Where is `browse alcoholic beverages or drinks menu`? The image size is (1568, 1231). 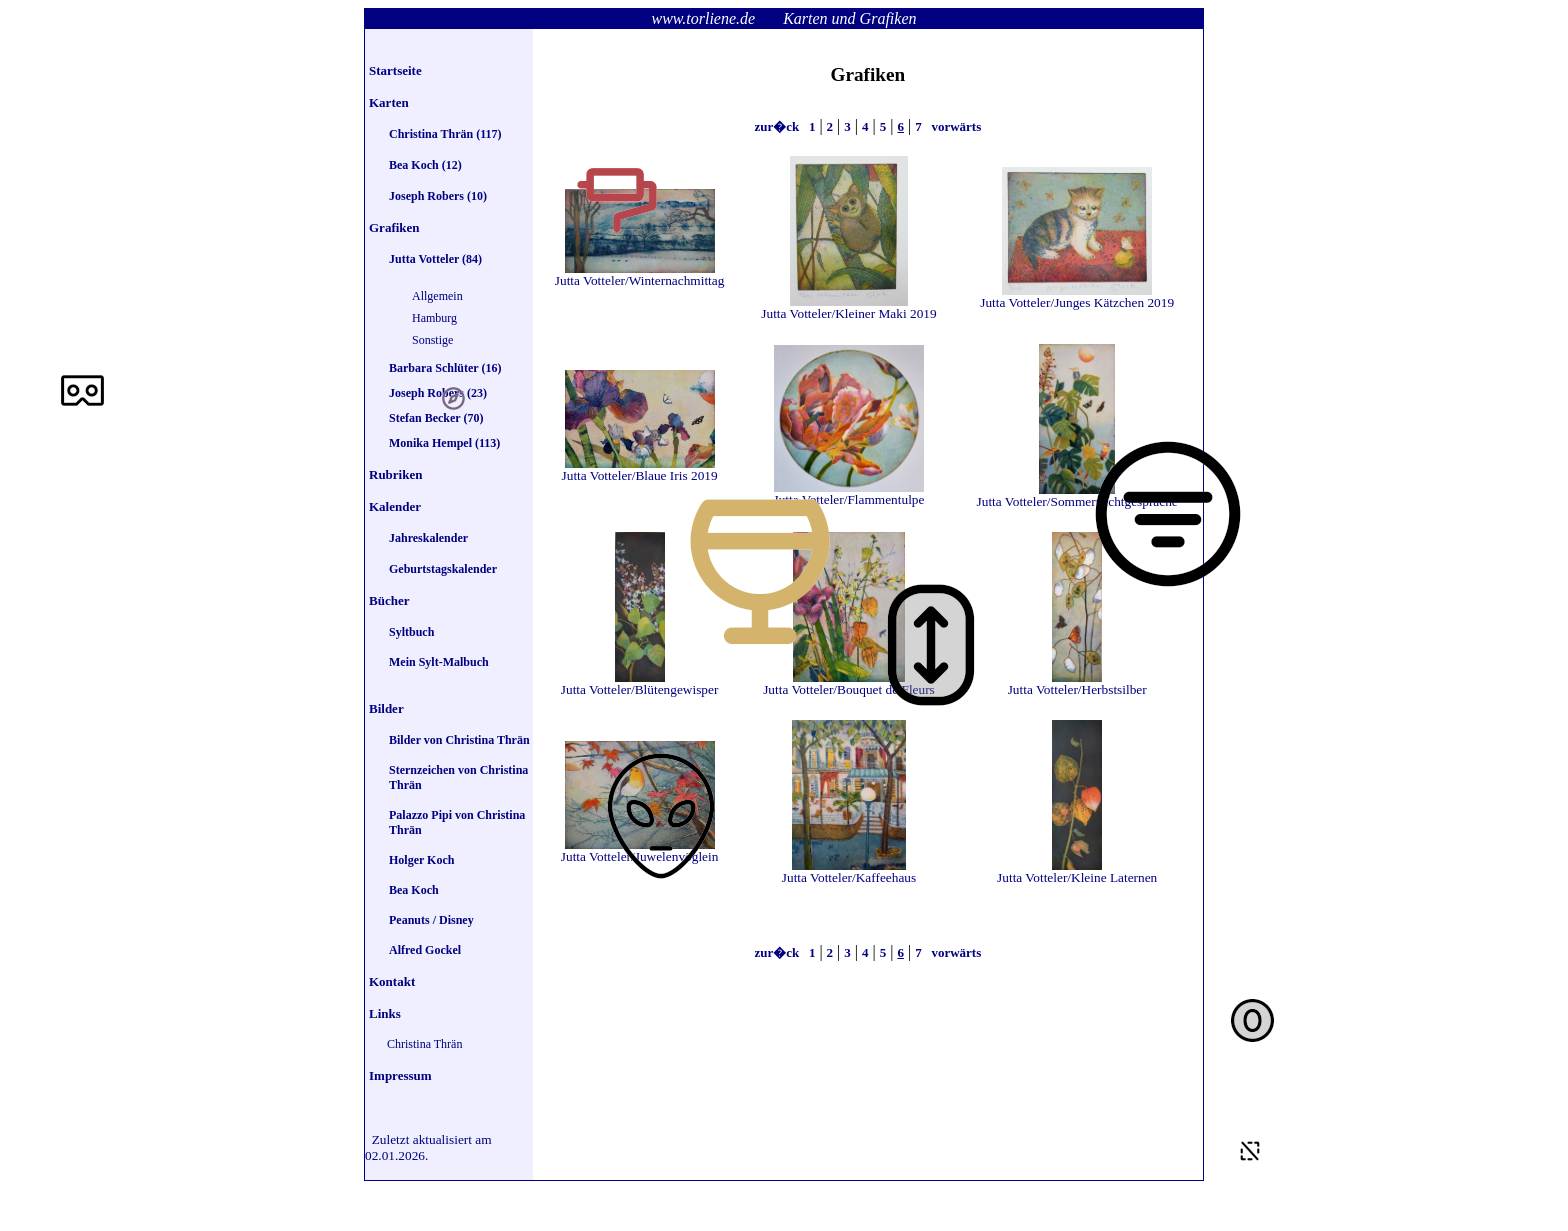
browse alcoholic beverages or drinks menu is located at coordinates (760, 569).